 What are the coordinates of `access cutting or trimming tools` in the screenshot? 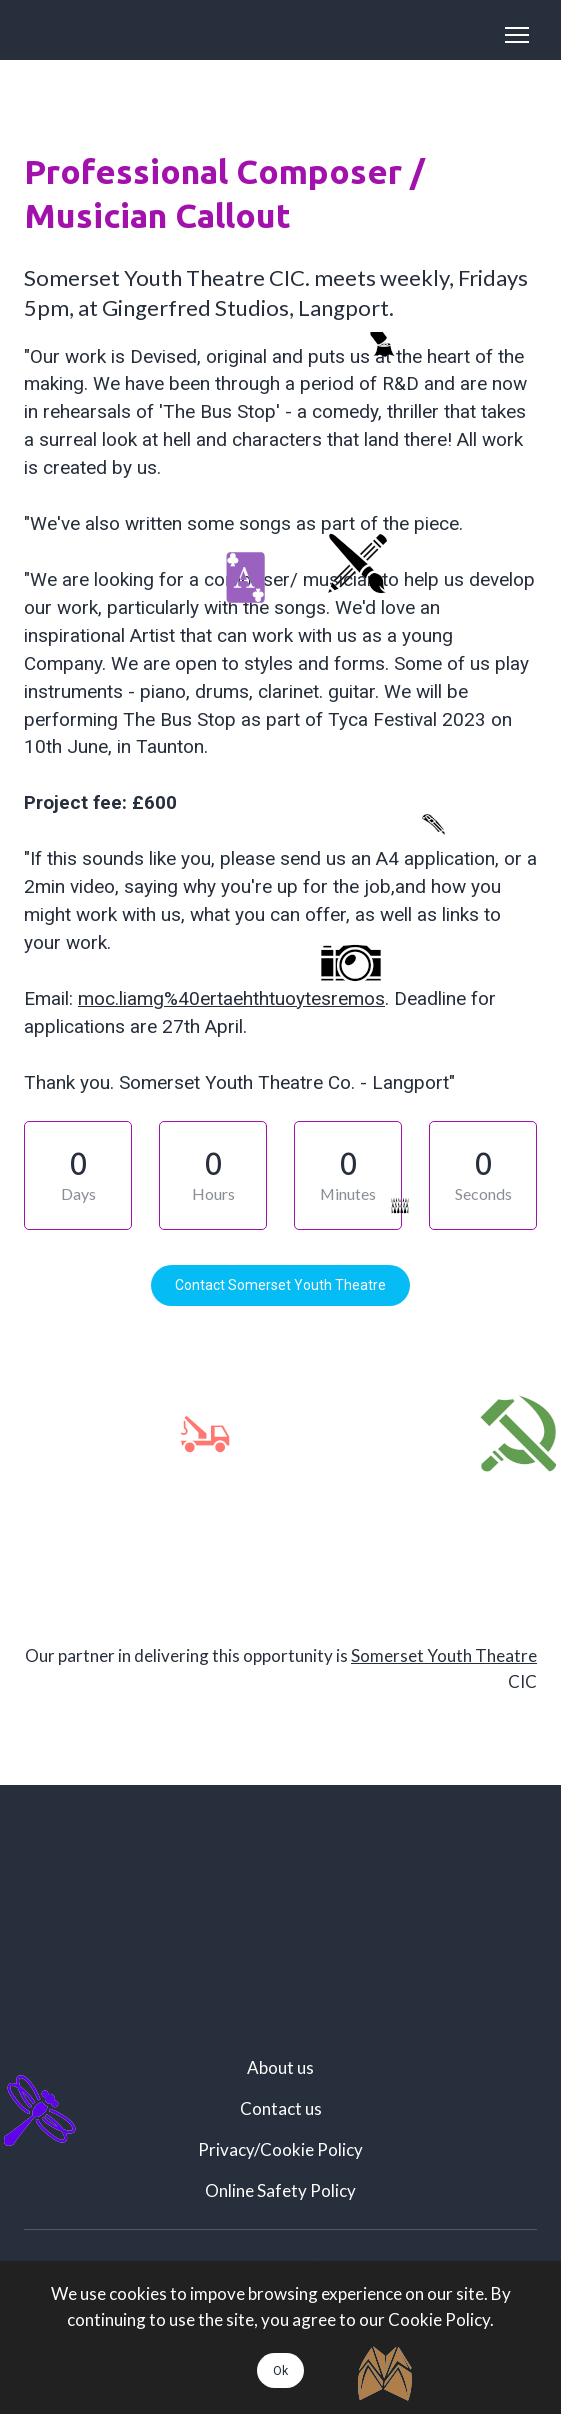 It's located at (433, 824).